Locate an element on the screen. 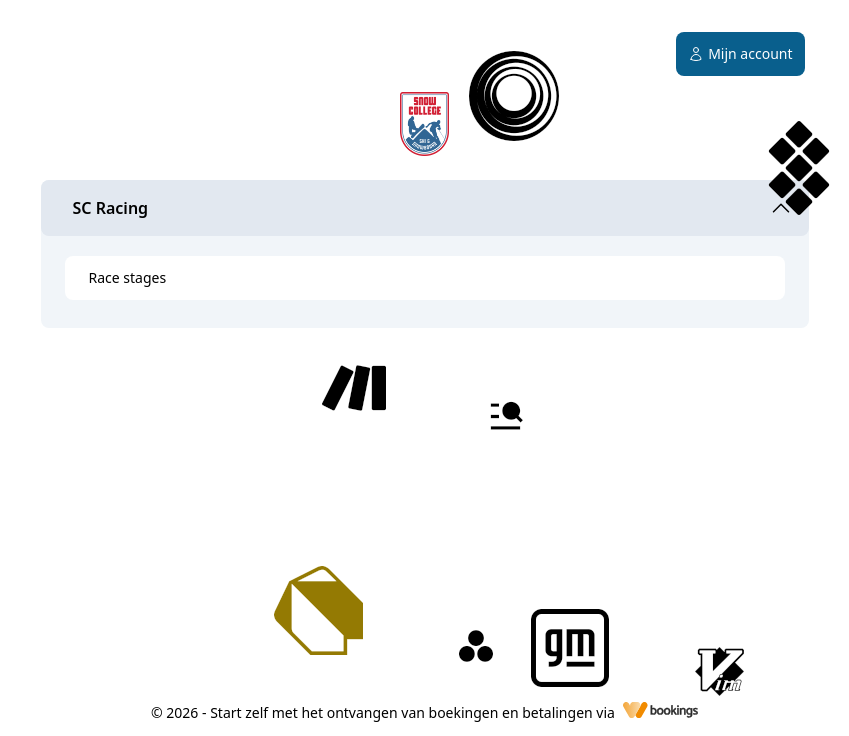 This screenshot has width=849, height=736. general motors company logo is located at coordinates (570, 648).